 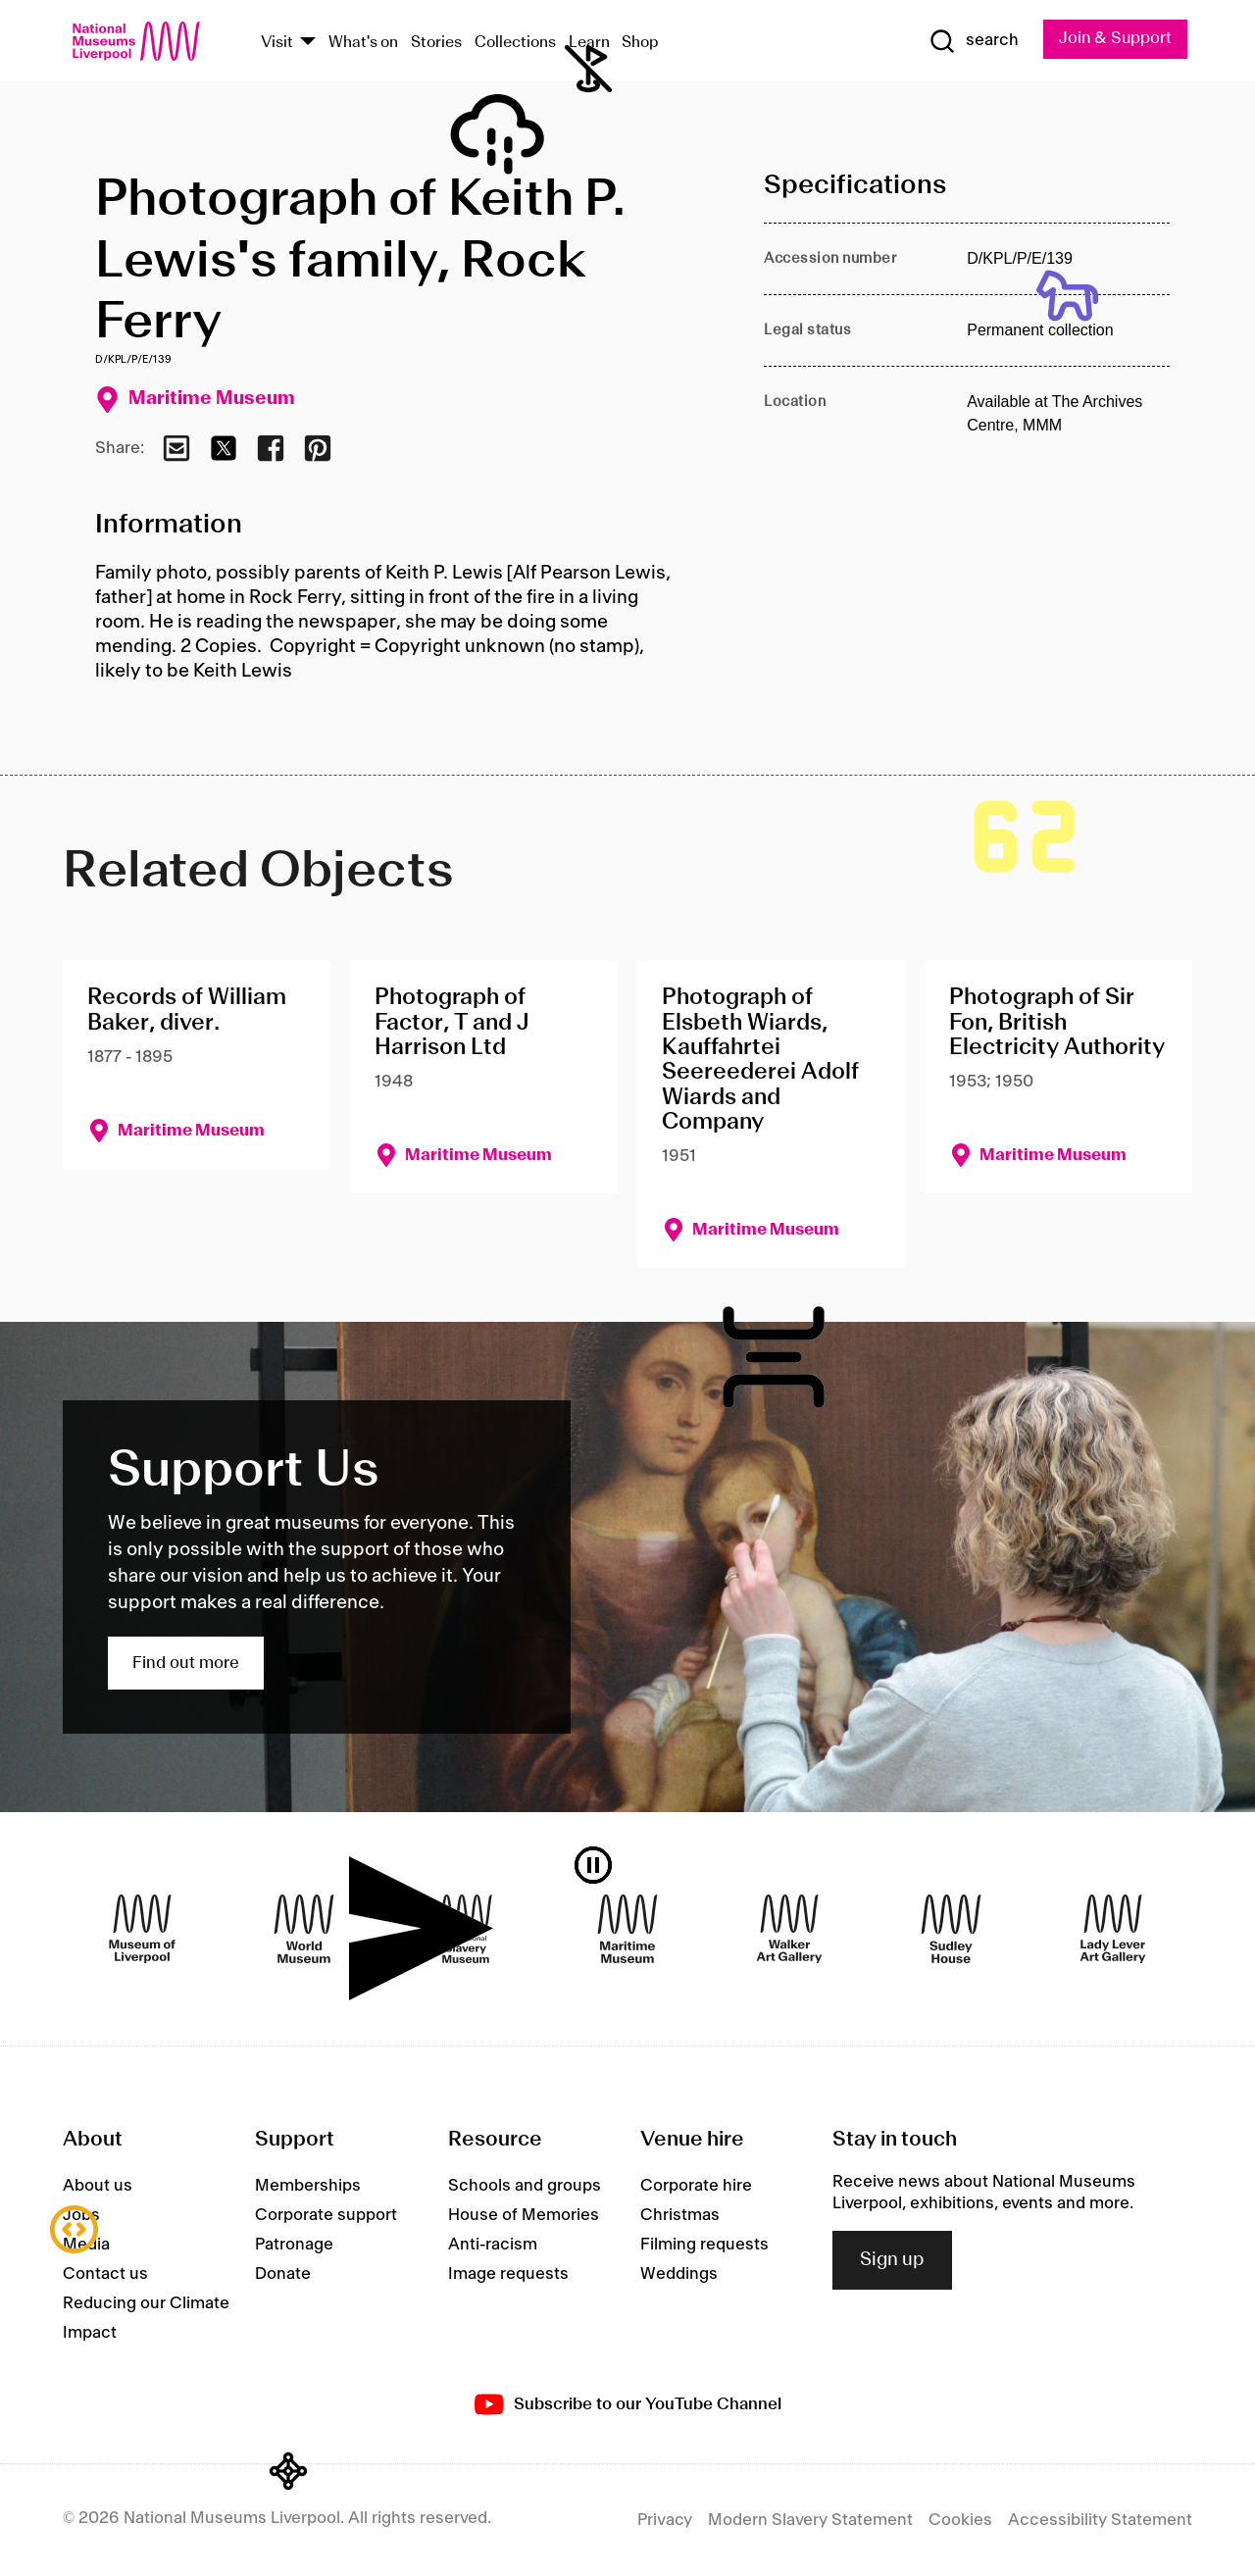 I want to click on access equestrian or horseback riding features, so click(x=1067, y=295).